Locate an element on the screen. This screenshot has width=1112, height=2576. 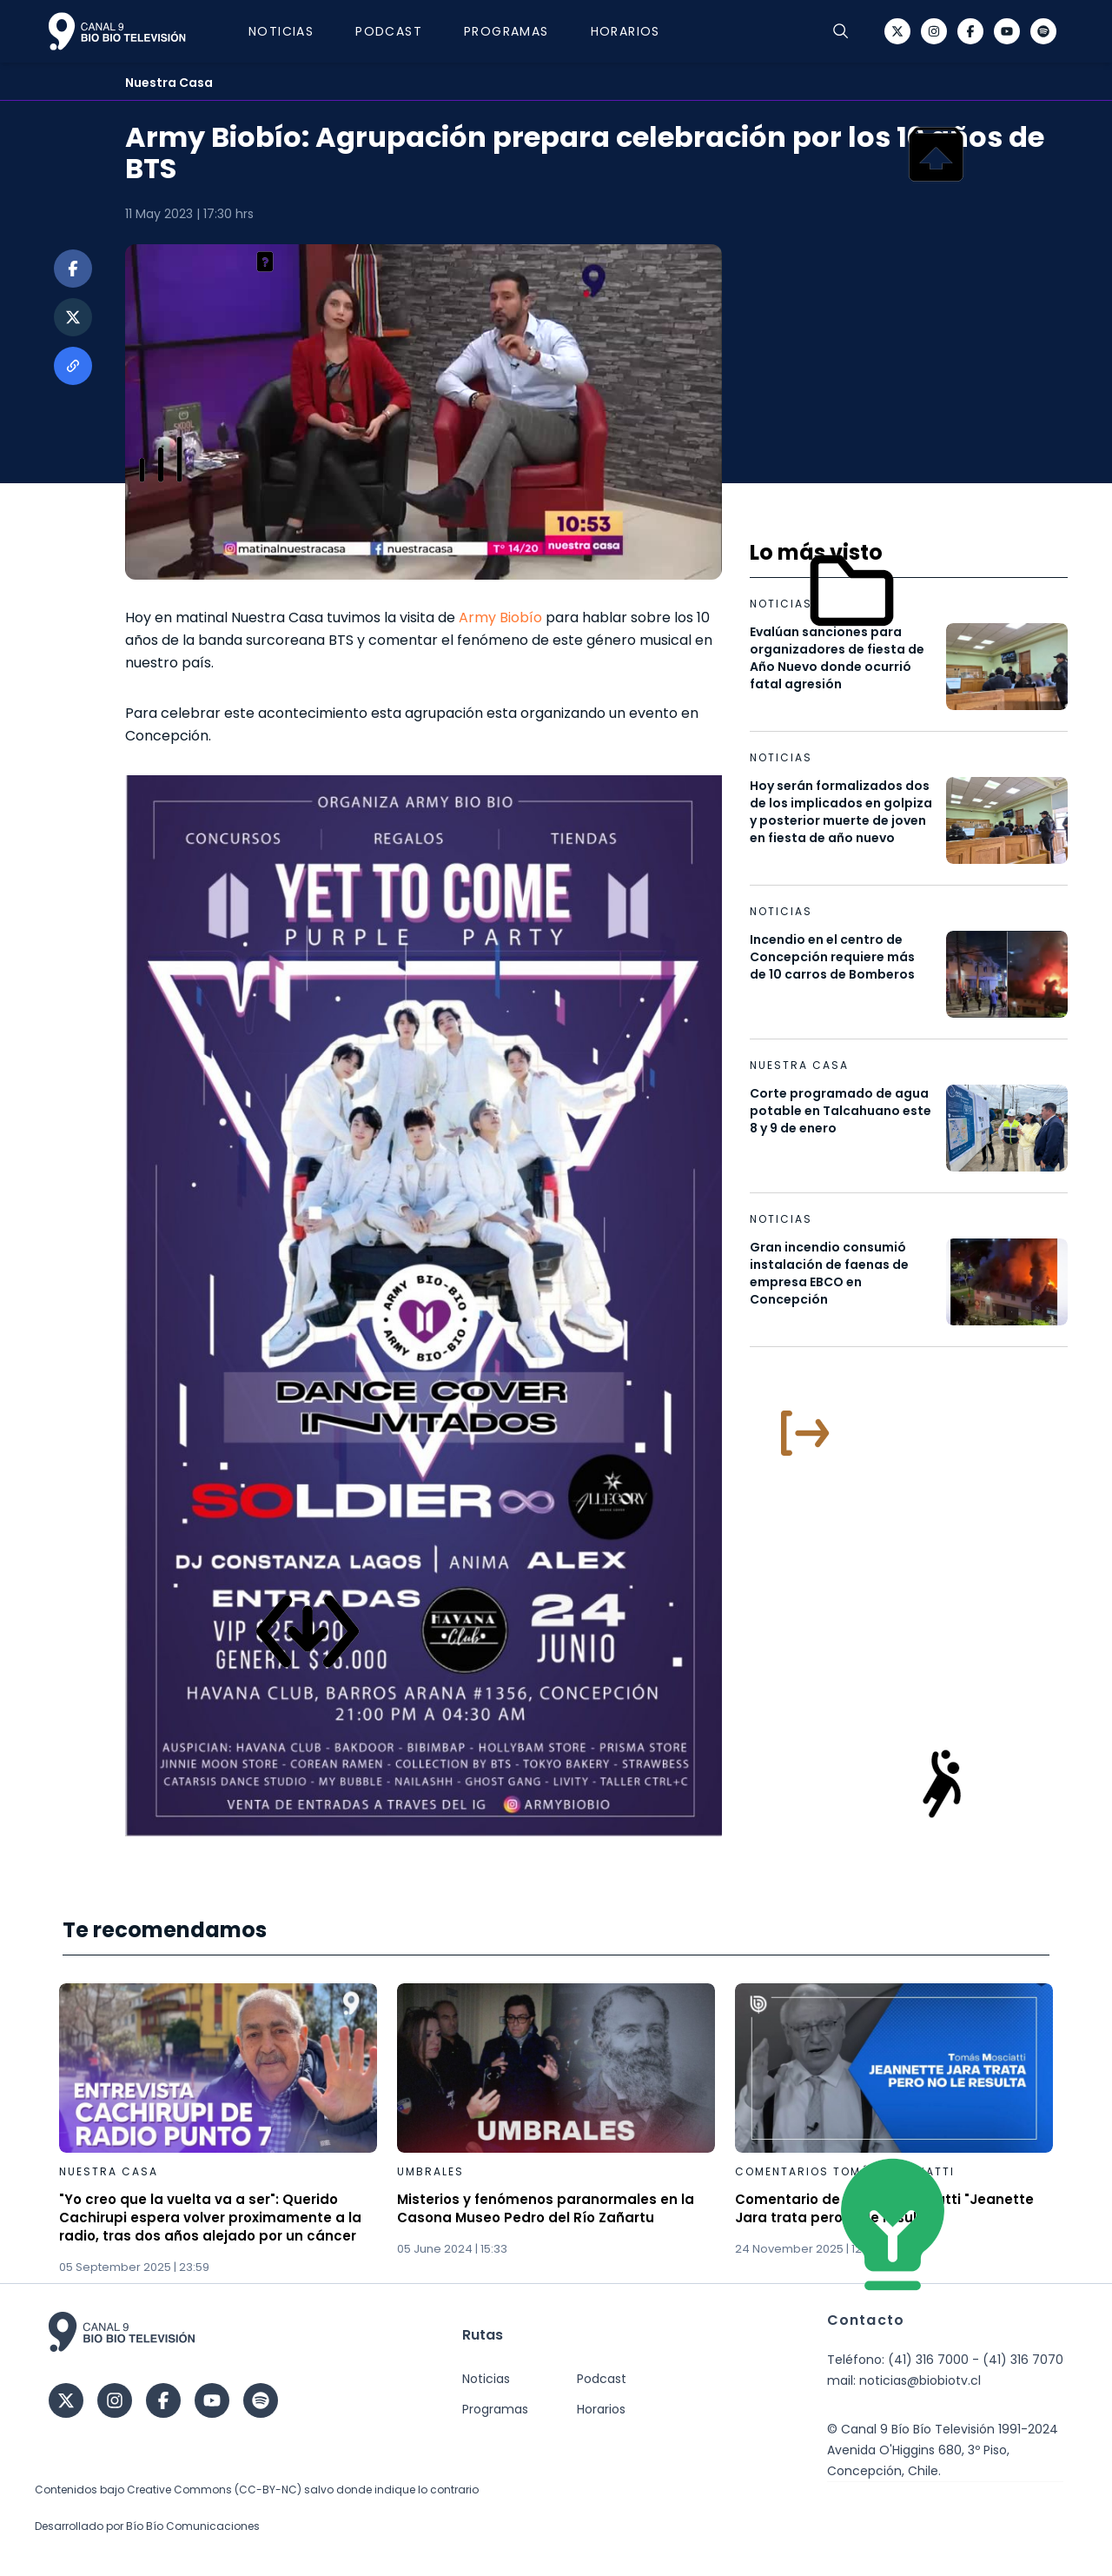
access handball sports content is located at coordinates (941, 1783).